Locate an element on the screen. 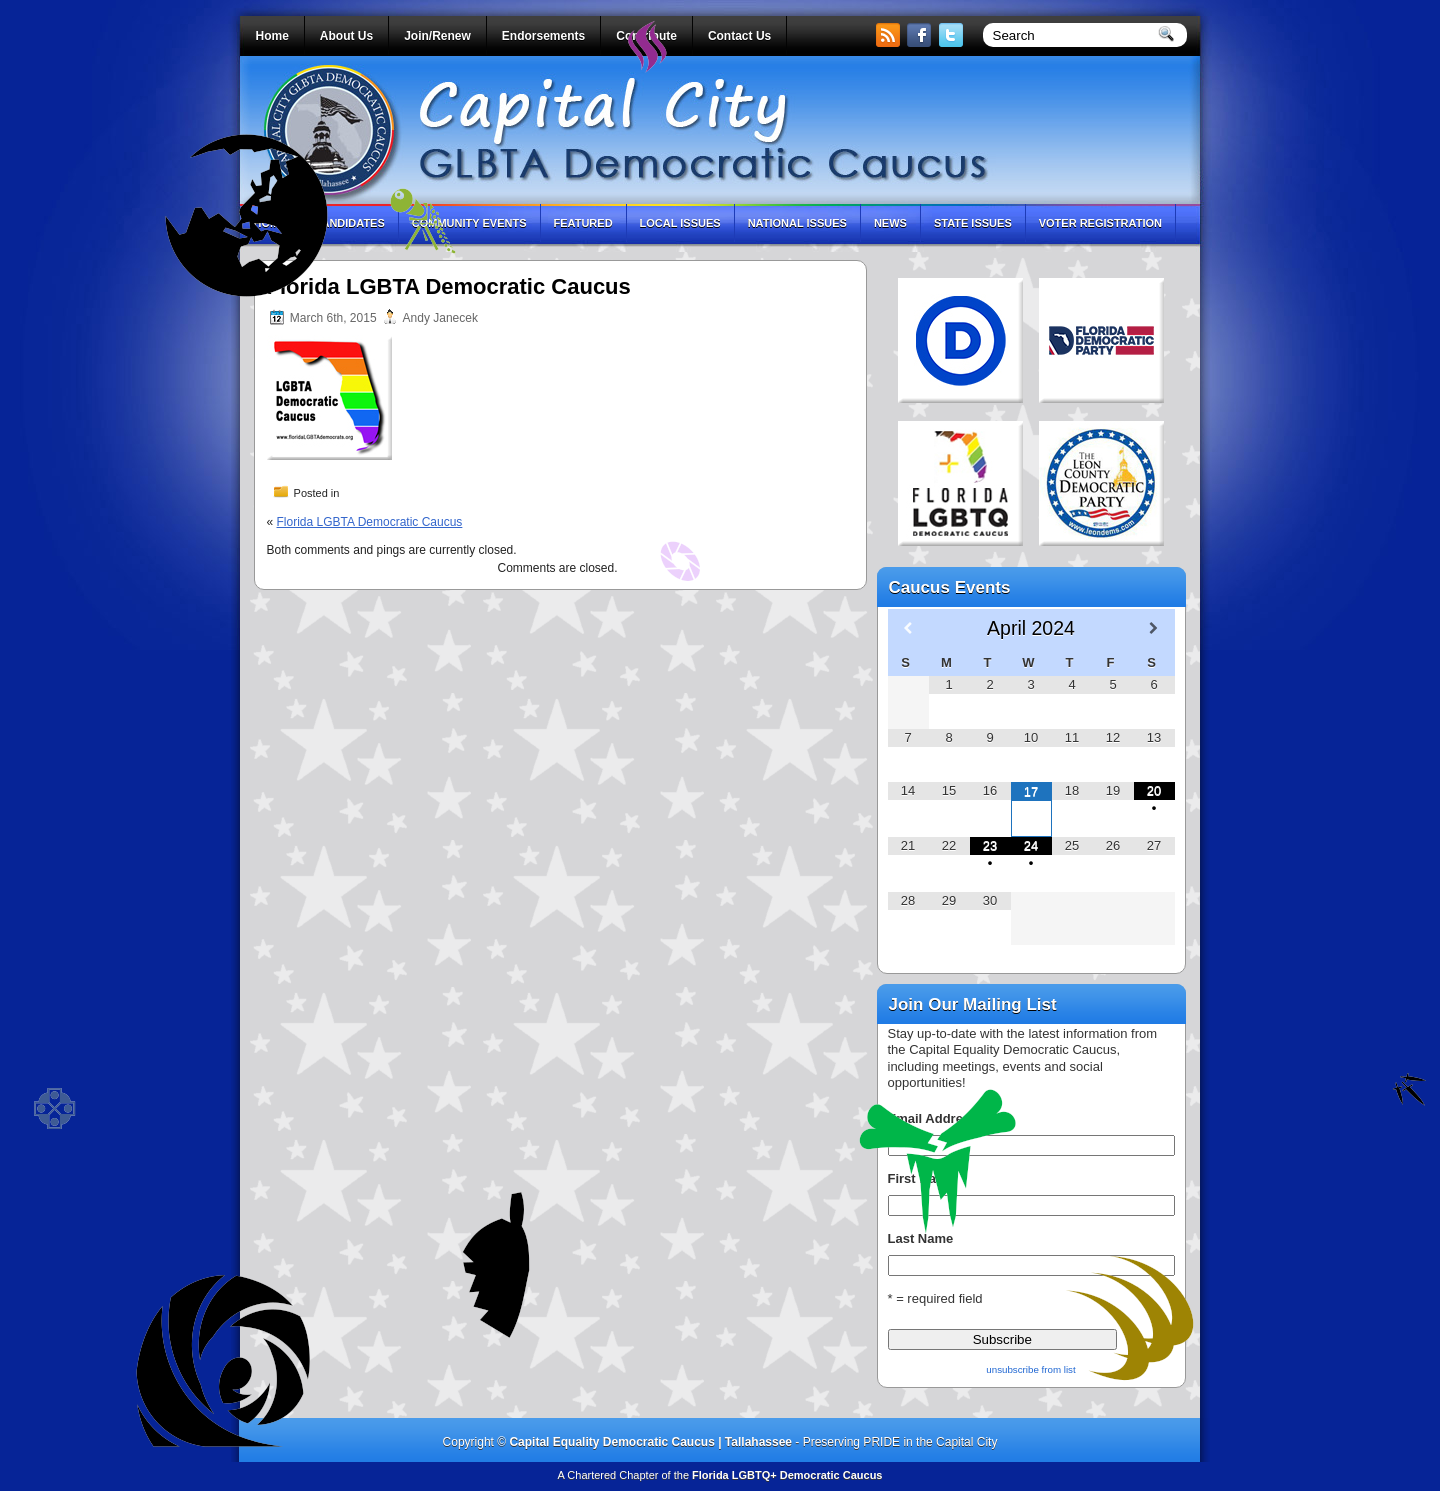 Image resolution: width=1440 pixels, height=1491 pixels. represents Corsica region or Corsican-related content is located at coordinates (496, 1265).